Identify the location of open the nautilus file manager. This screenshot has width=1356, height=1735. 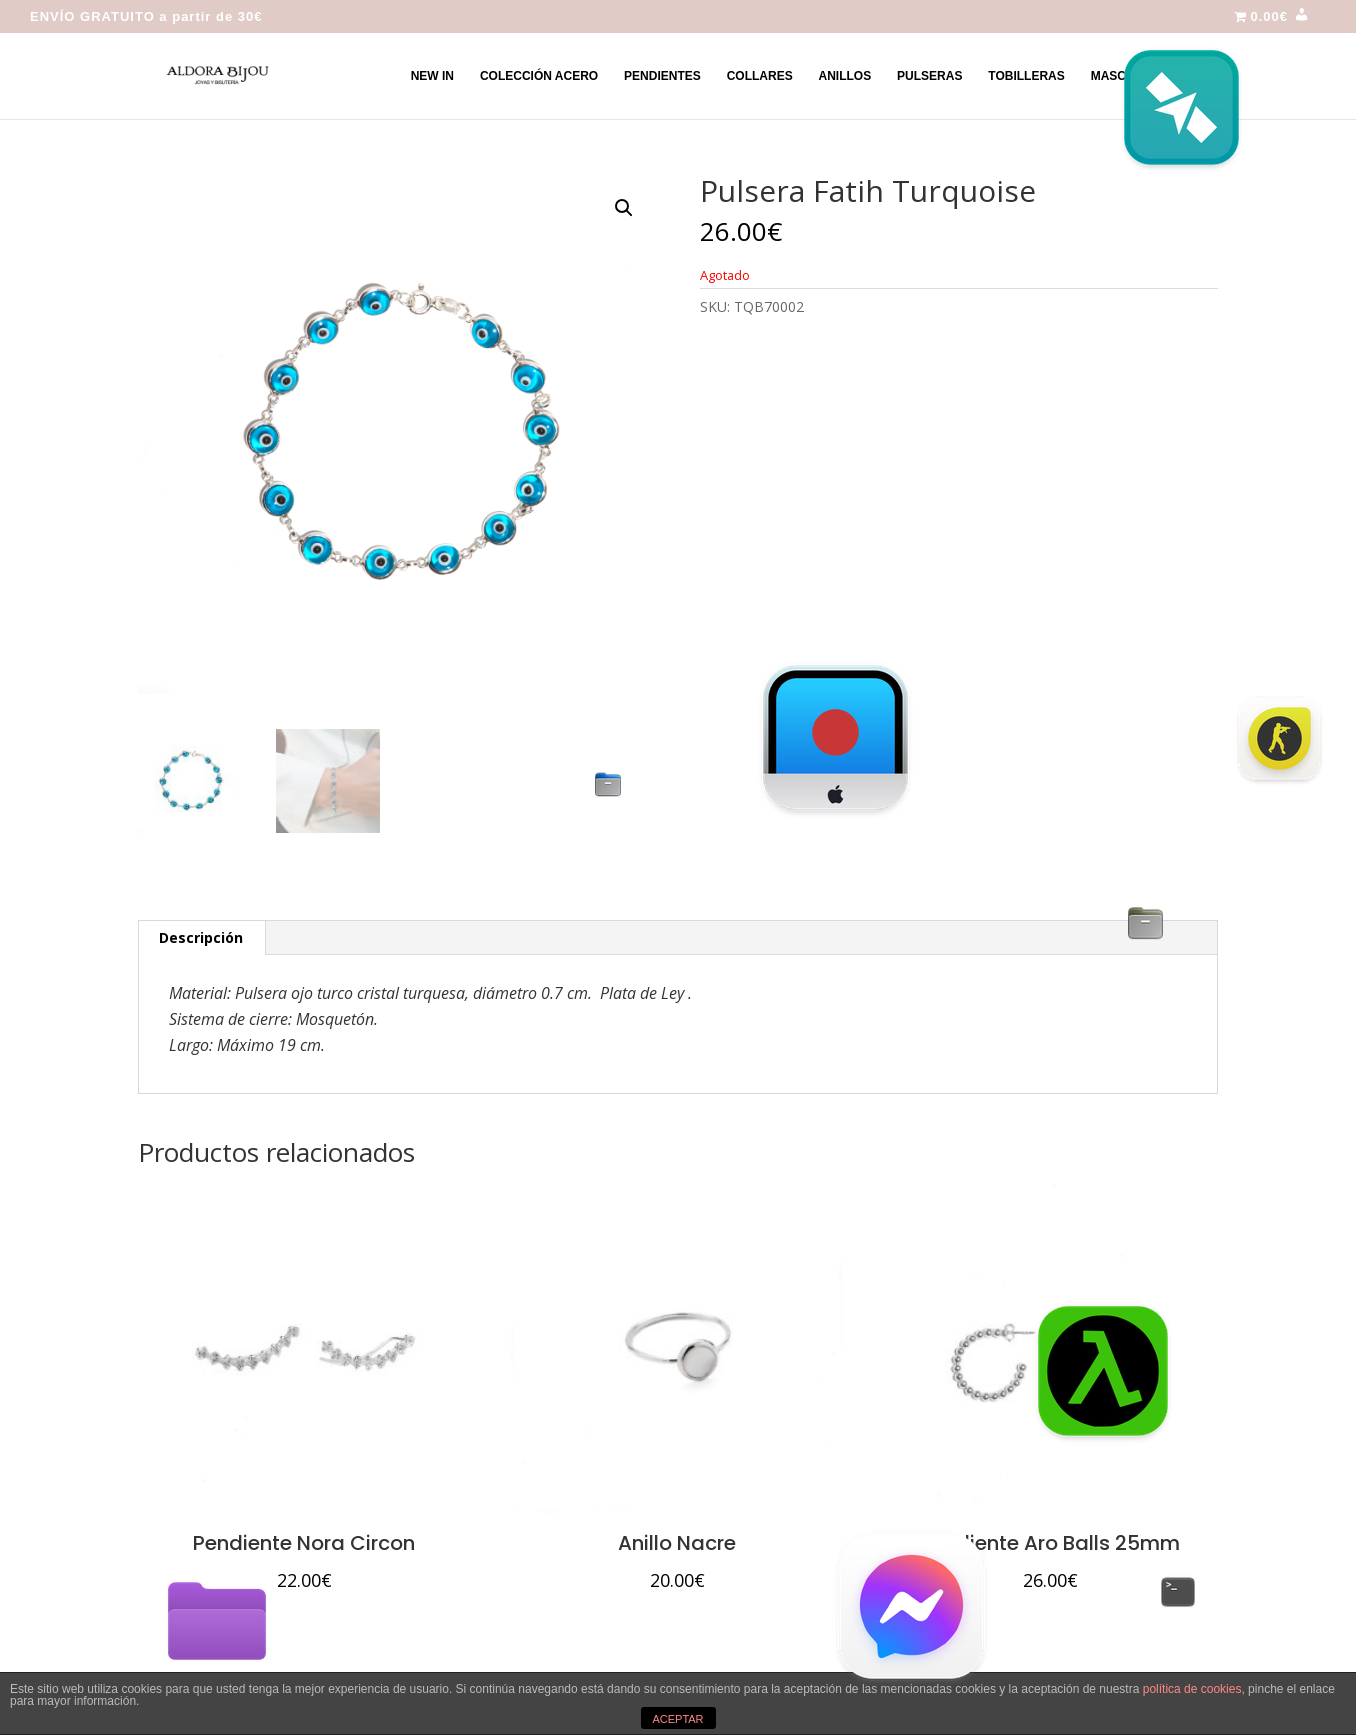
(608, 784).